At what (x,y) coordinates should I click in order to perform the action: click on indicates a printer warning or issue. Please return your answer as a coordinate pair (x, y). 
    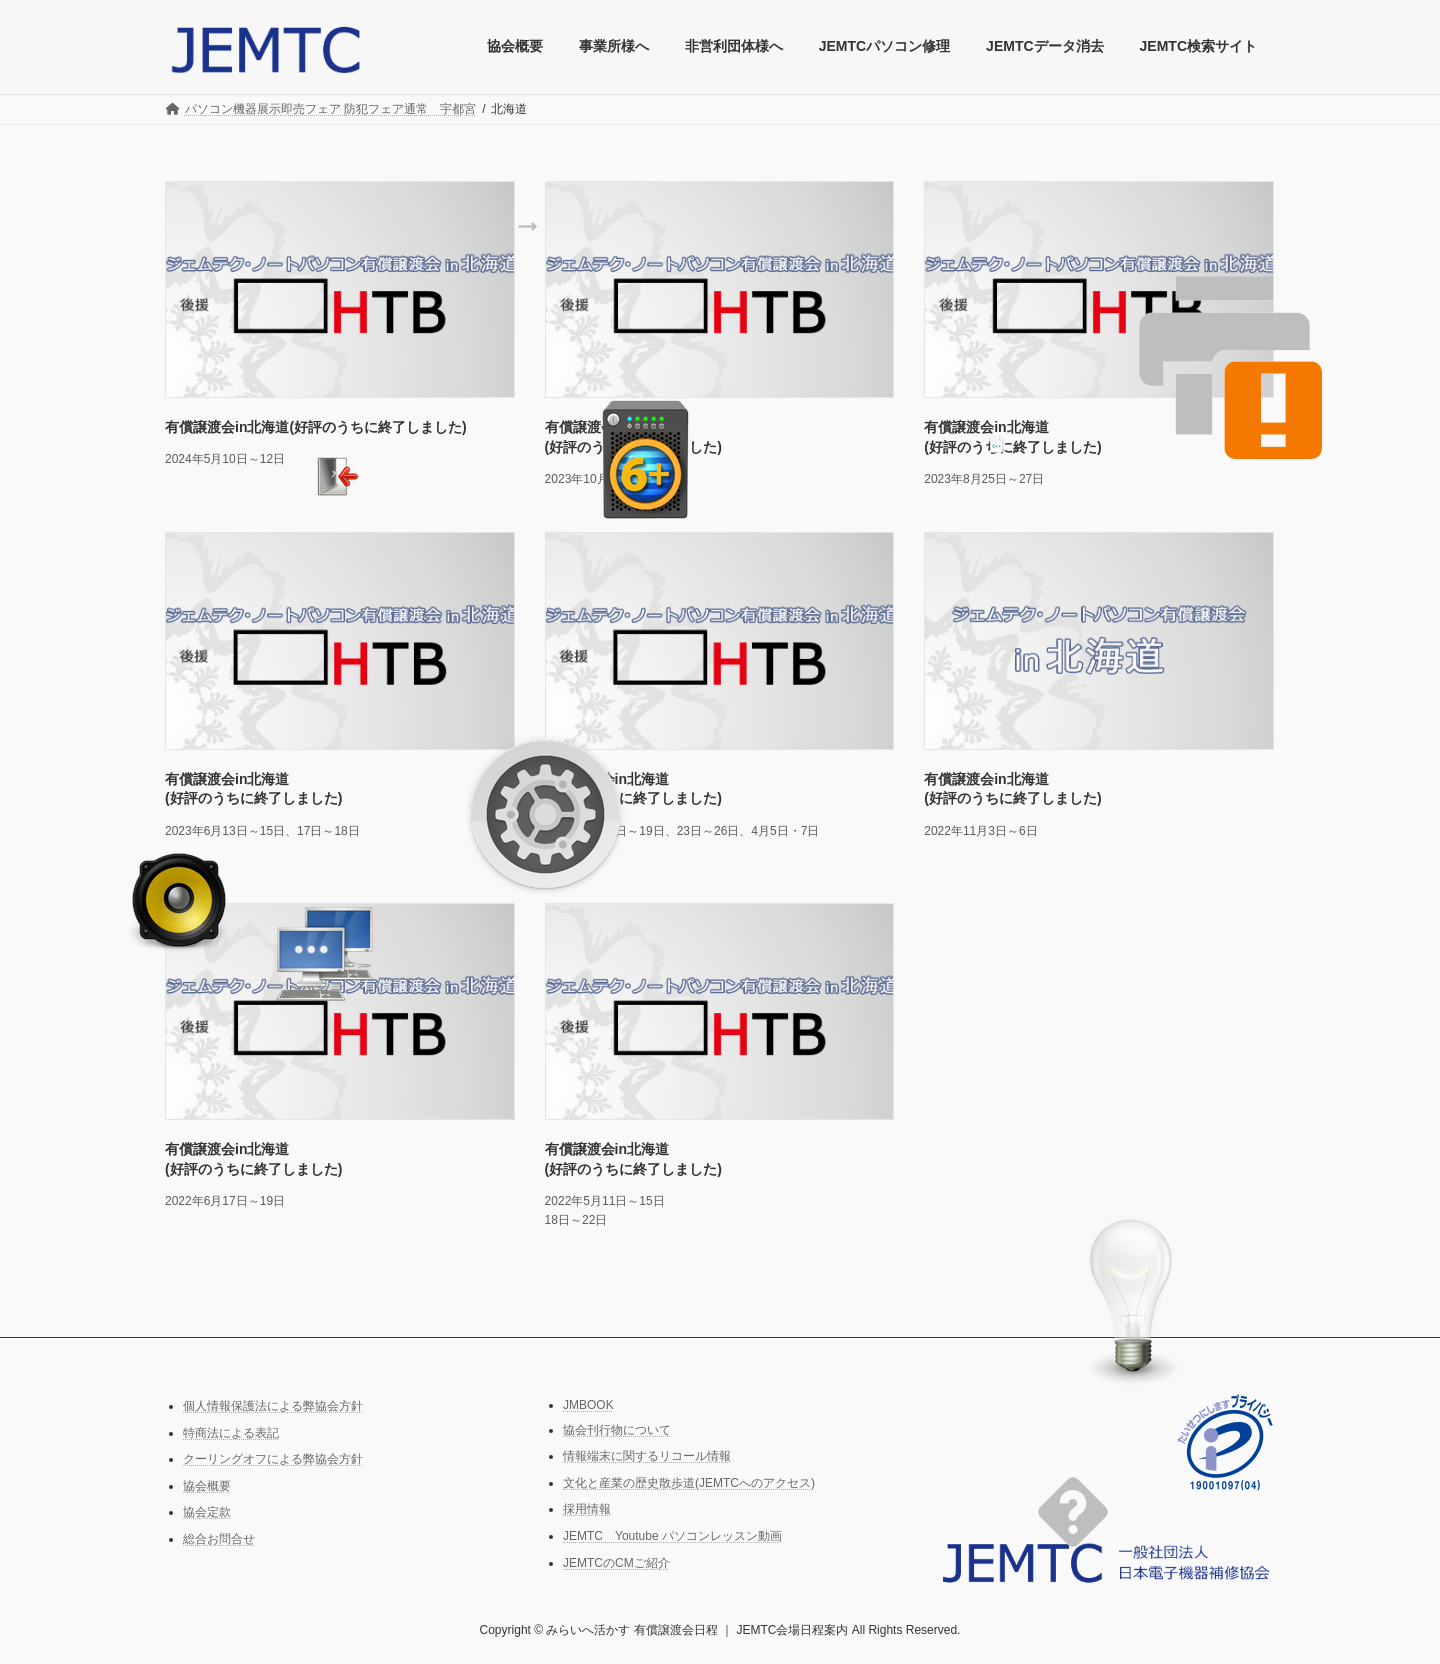
    Looking at the image, I should click on (1224, 361).